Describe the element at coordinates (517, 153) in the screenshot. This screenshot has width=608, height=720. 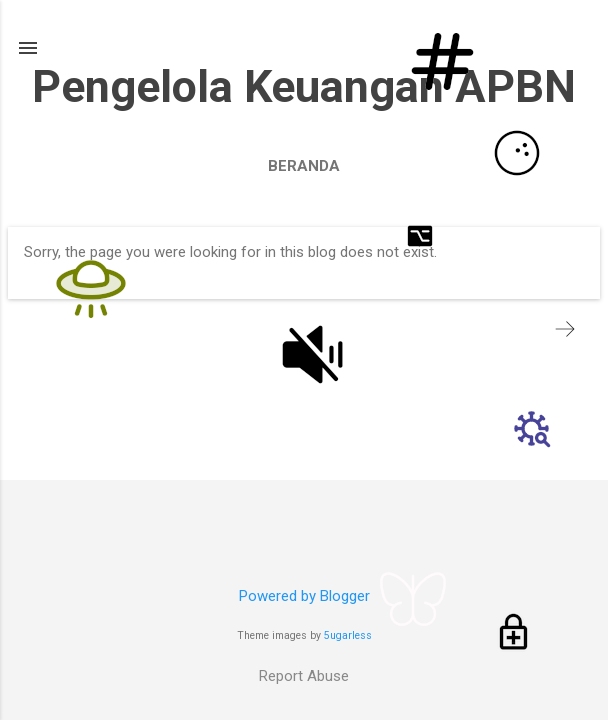
I see `access bowling or sports games` at that location.